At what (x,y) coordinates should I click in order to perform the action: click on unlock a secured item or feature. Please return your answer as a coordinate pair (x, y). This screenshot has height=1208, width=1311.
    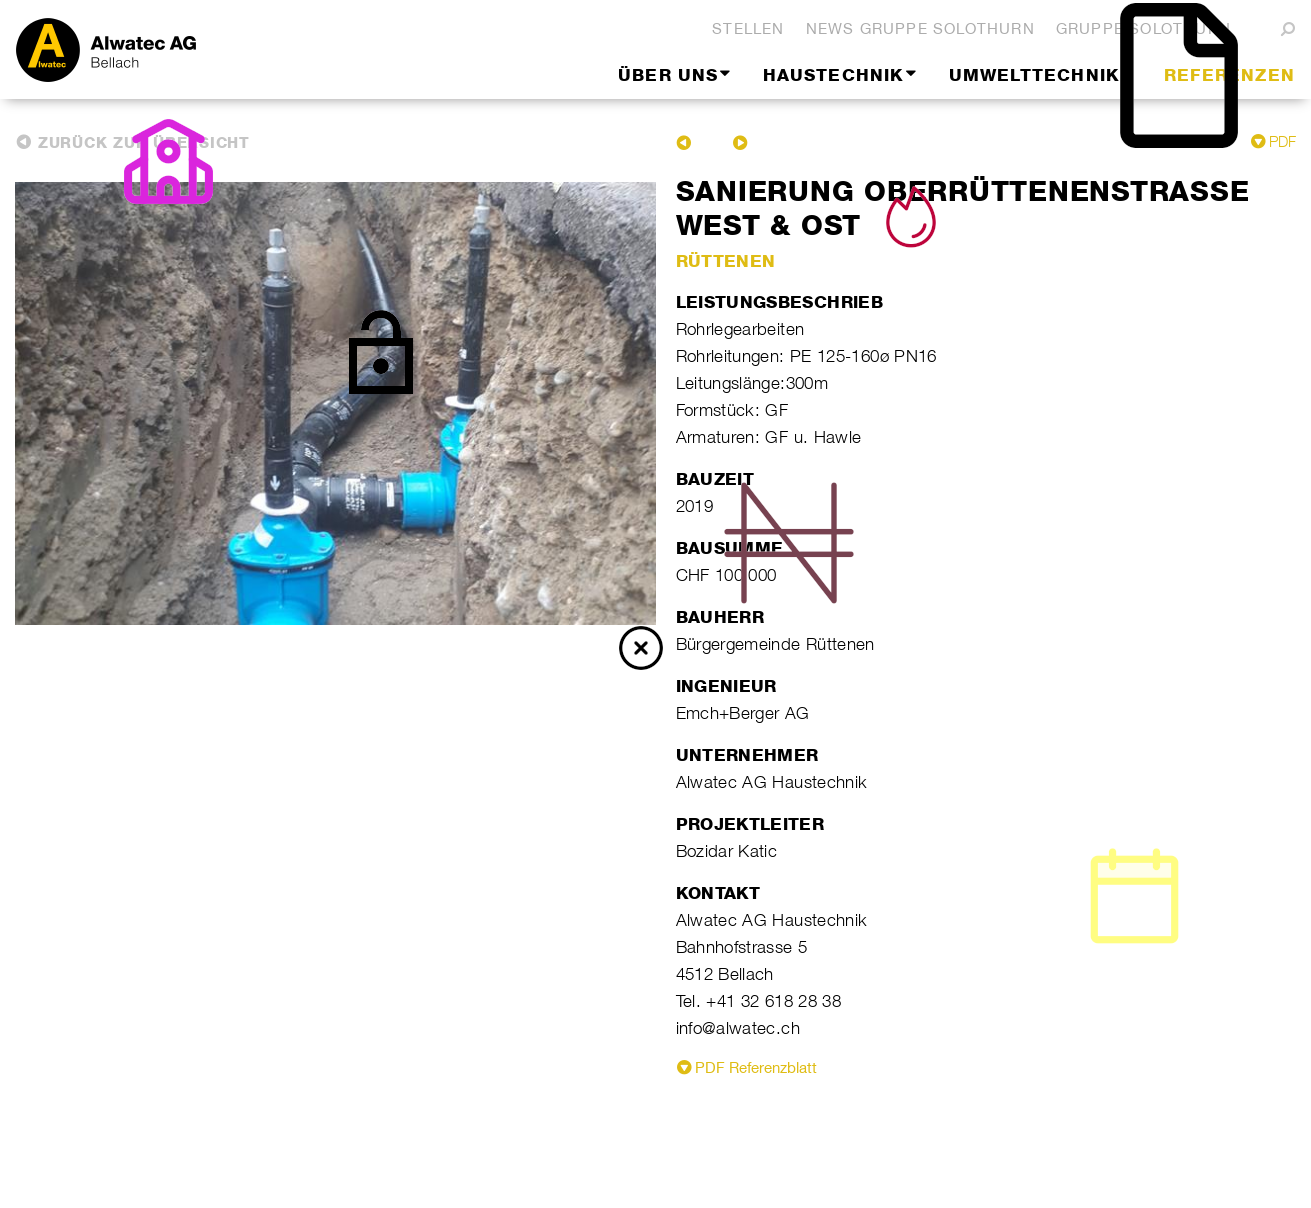
    Looking at the image, I should click on (381, 354).